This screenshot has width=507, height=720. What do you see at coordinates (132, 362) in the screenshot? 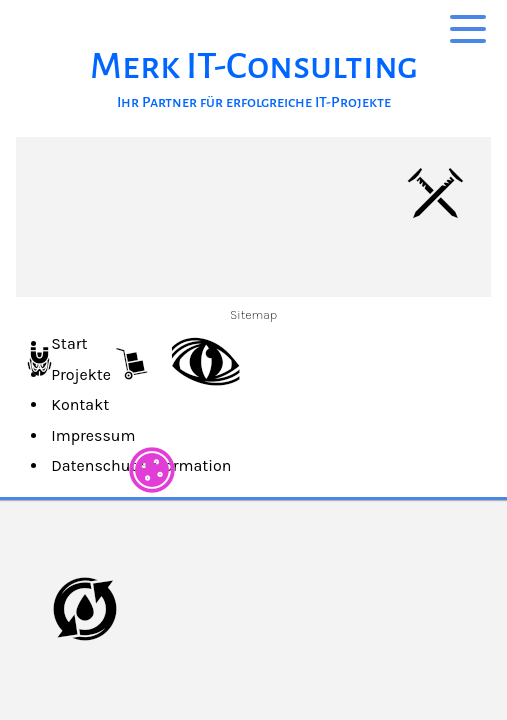
I see `view shipping or delivery options` at bounding box center [132, 362].